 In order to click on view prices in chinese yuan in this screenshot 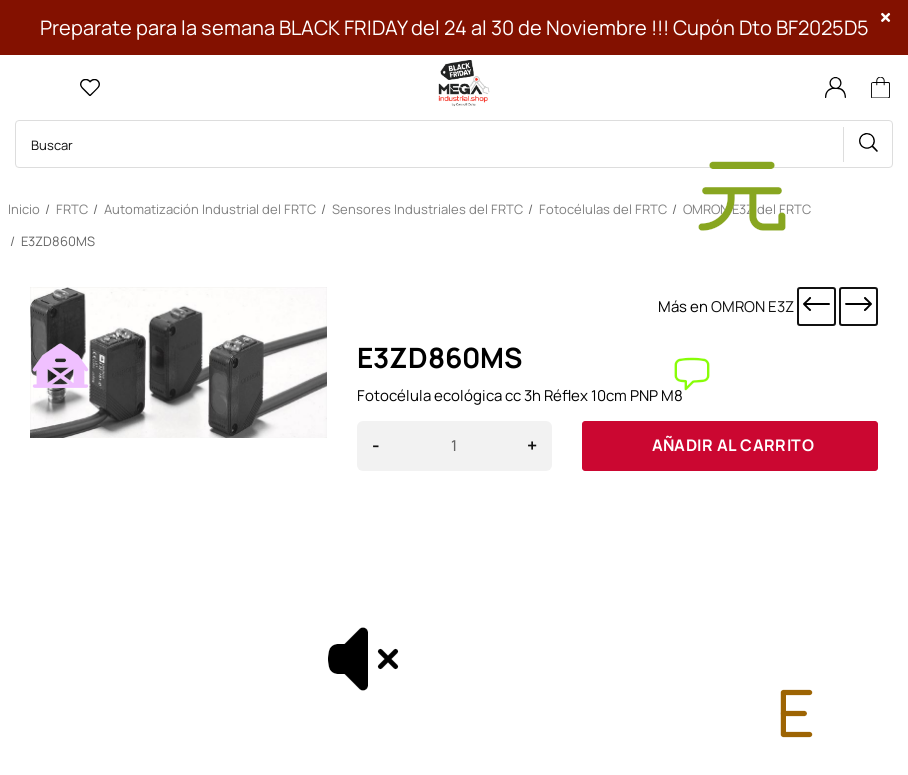, I will do `click(742, 198)`.